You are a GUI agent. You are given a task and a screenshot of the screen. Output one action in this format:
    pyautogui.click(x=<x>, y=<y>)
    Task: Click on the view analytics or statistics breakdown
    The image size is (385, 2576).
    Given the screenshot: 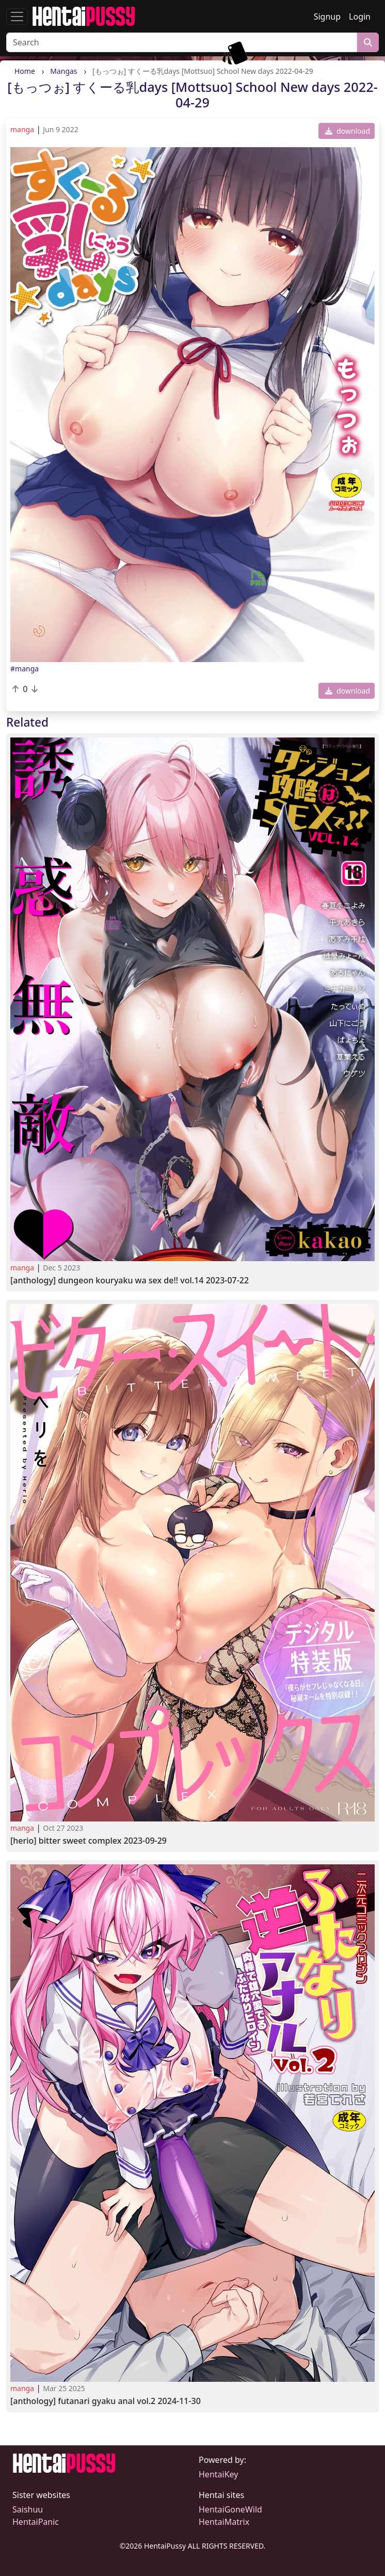 What is the action you would take?
    pyautogui.click(x=39, y=631)
    